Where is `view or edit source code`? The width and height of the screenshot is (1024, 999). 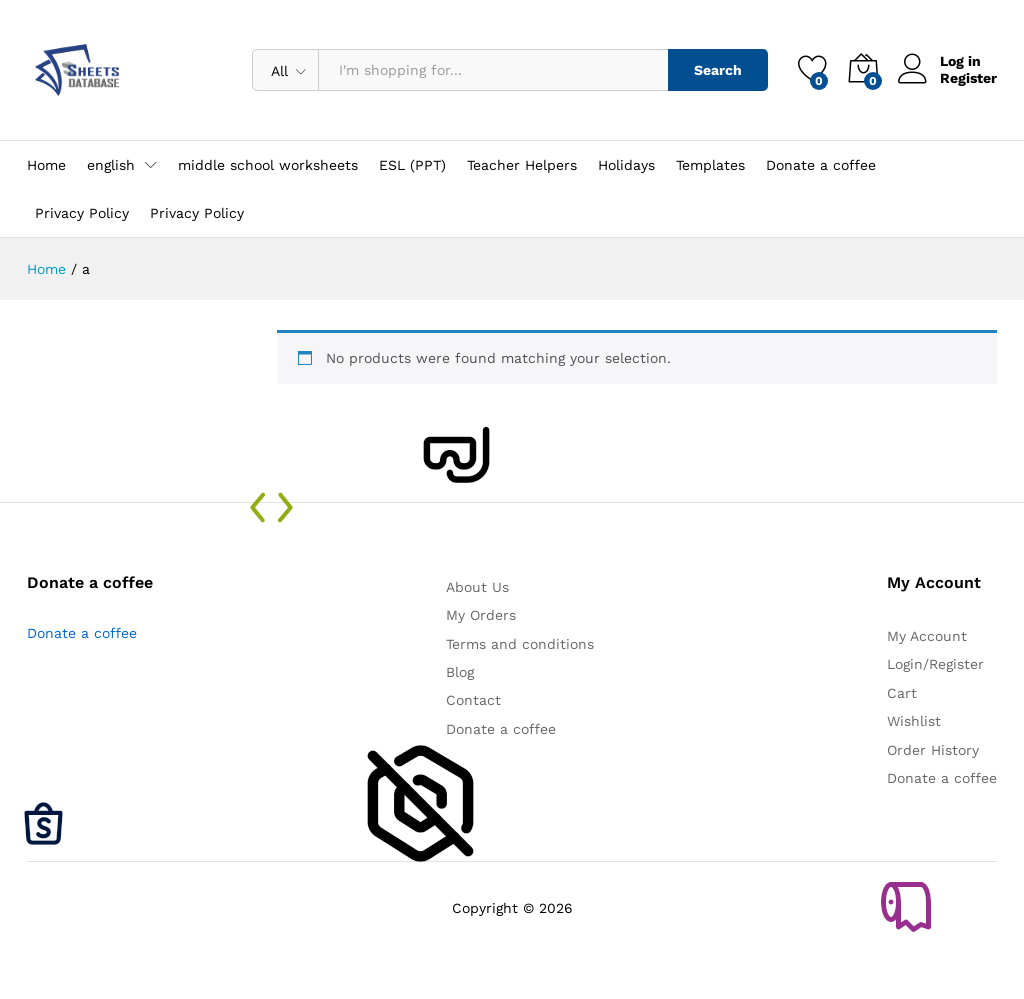 view or edit source code is located at coordinates (271, 507).